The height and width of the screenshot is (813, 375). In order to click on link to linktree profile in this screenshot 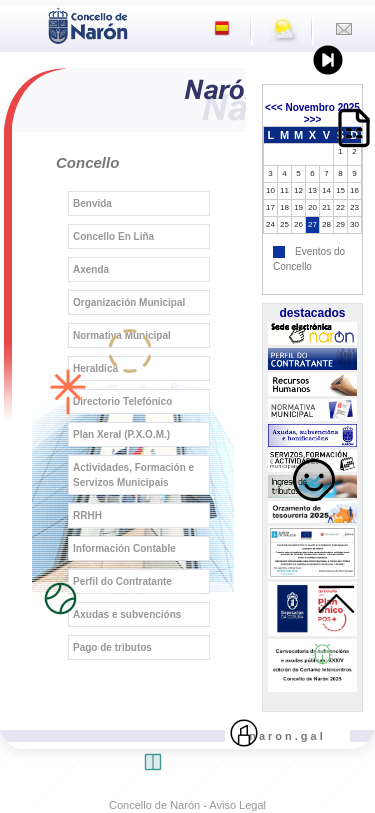, I will do `click(68, 392)`.